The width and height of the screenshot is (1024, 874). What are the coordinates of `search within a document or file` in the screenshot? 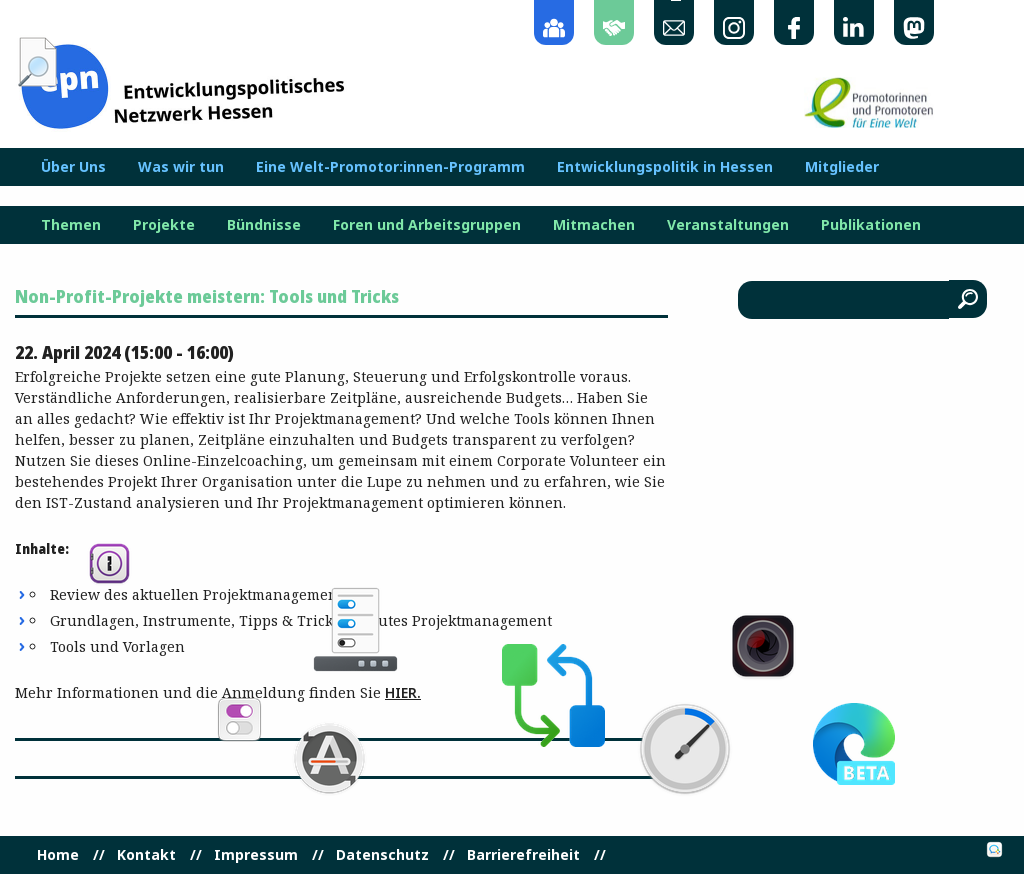 It's located at (38, 62).